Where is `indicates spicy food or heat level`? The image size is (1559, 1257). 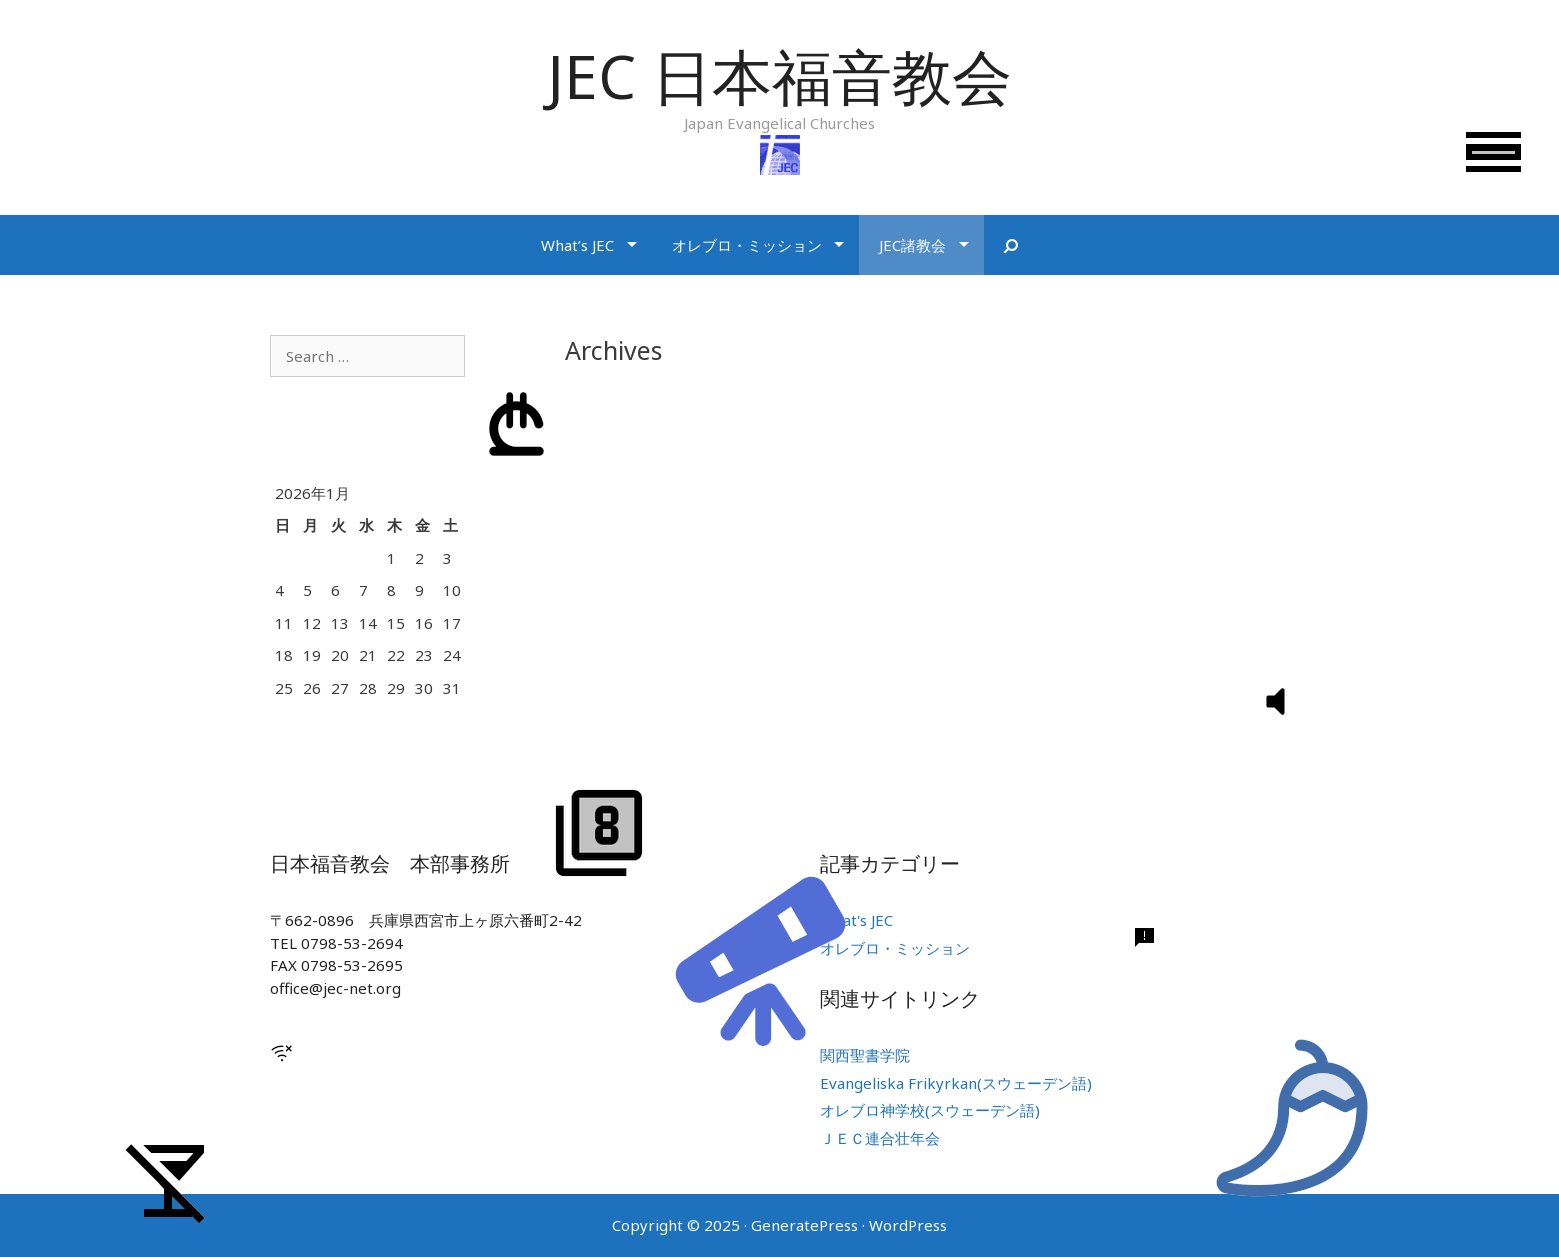
indicates spicy food or heat level is located at coordinates (1300, 1123).